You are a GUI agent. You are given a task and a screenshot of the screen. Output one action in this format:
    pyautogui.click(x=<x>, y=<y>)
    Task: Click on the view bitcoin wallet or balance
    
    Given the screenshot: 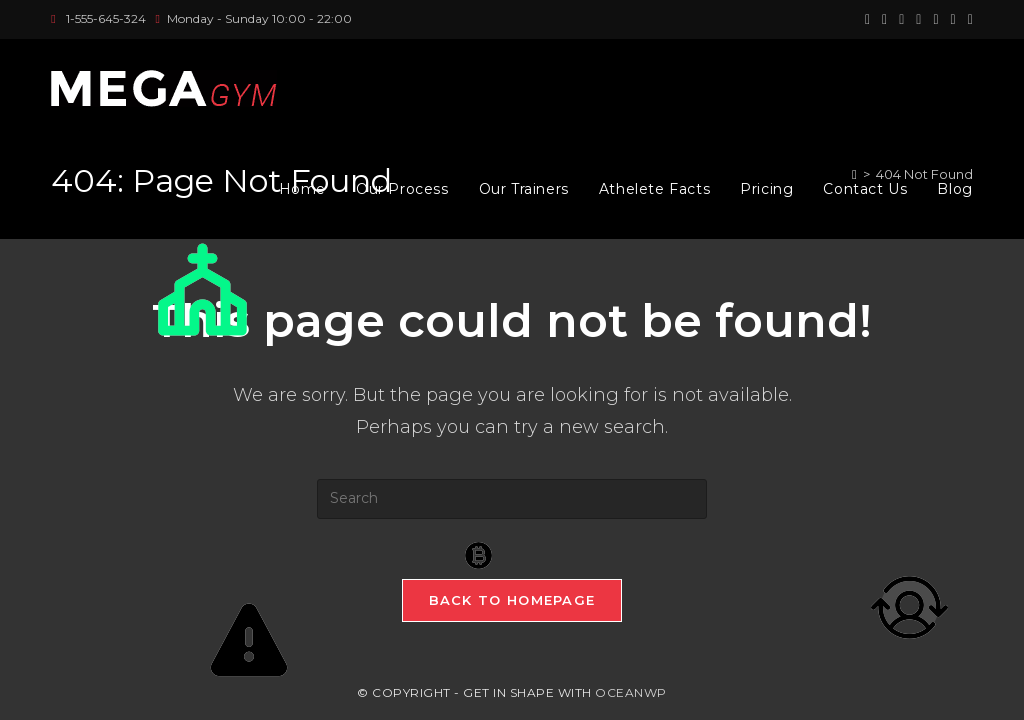 What is the action you would take?
    pyautogui.click(x=477, y=555)
    